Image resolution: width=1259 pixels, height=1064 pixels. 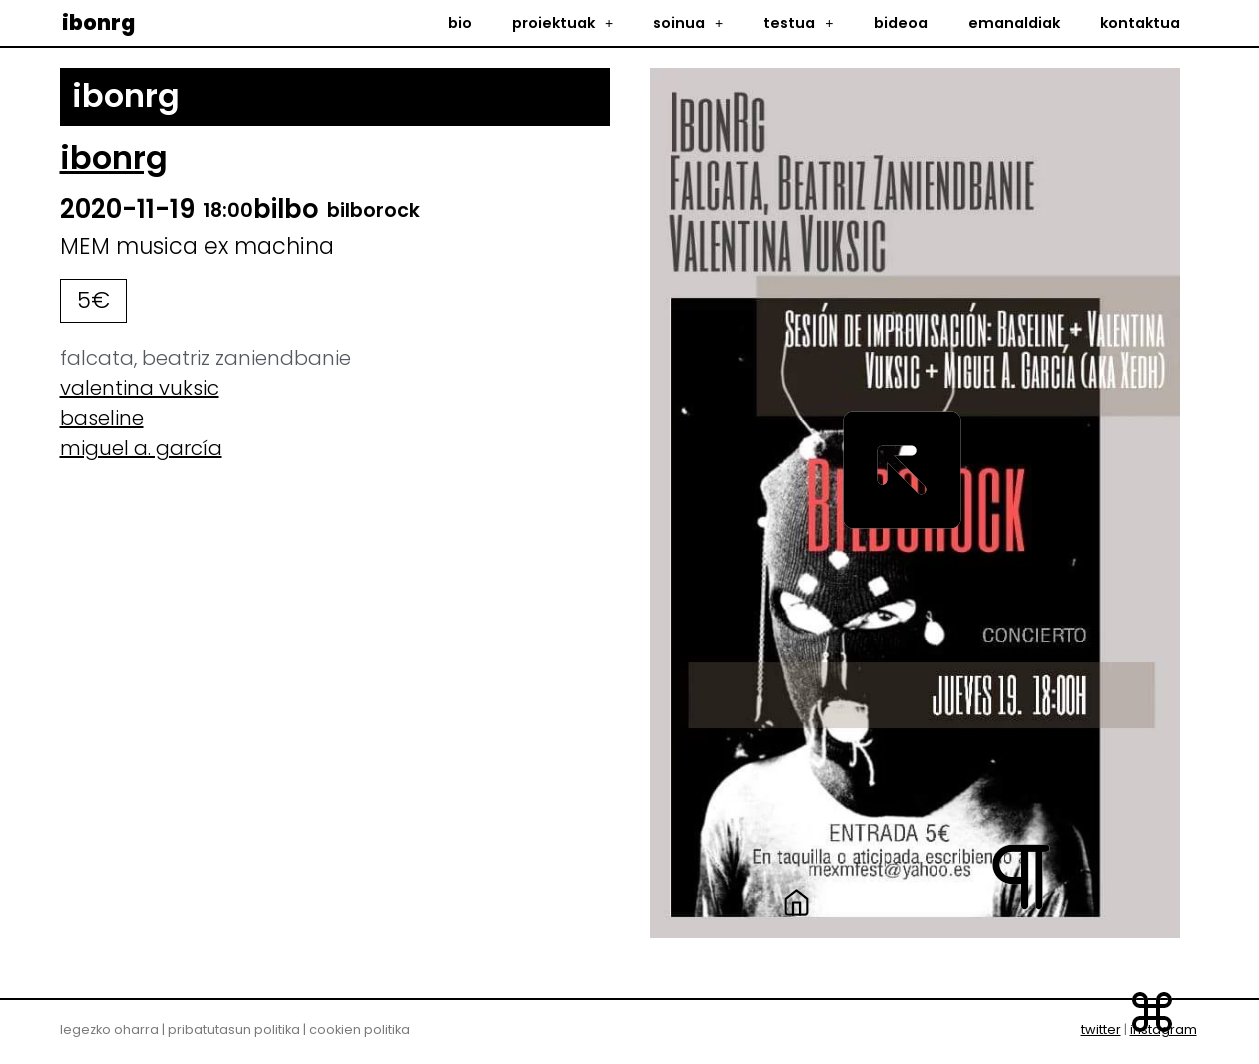 What do you see at coordinates (902, 470) in the screenshot?
I see `navigate to the top-left or return to origin` at bounding box center [902, 470].